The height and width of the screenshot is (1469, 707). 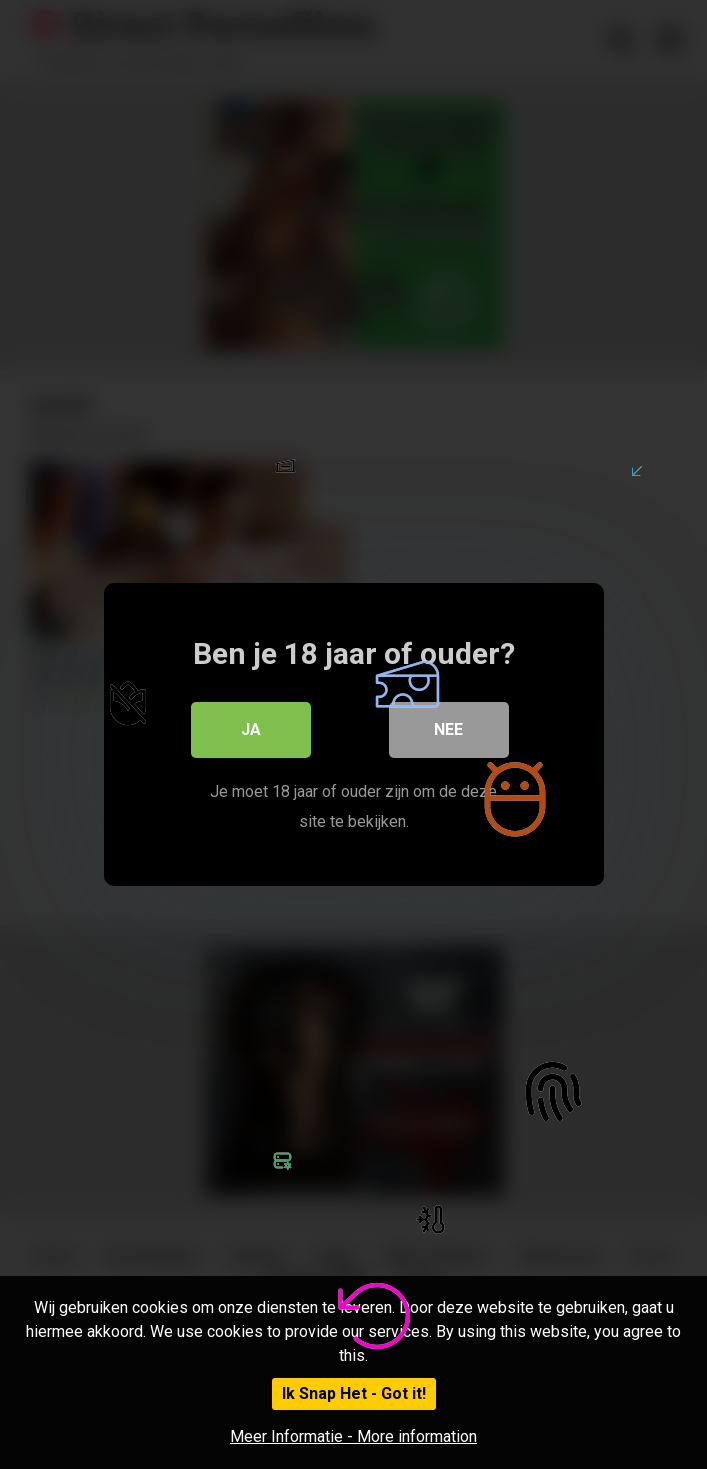 What do you see at coordinates (285, 466) in the screenshot?
I see `access warehouse or storage management` at bounding box center [285, 466].